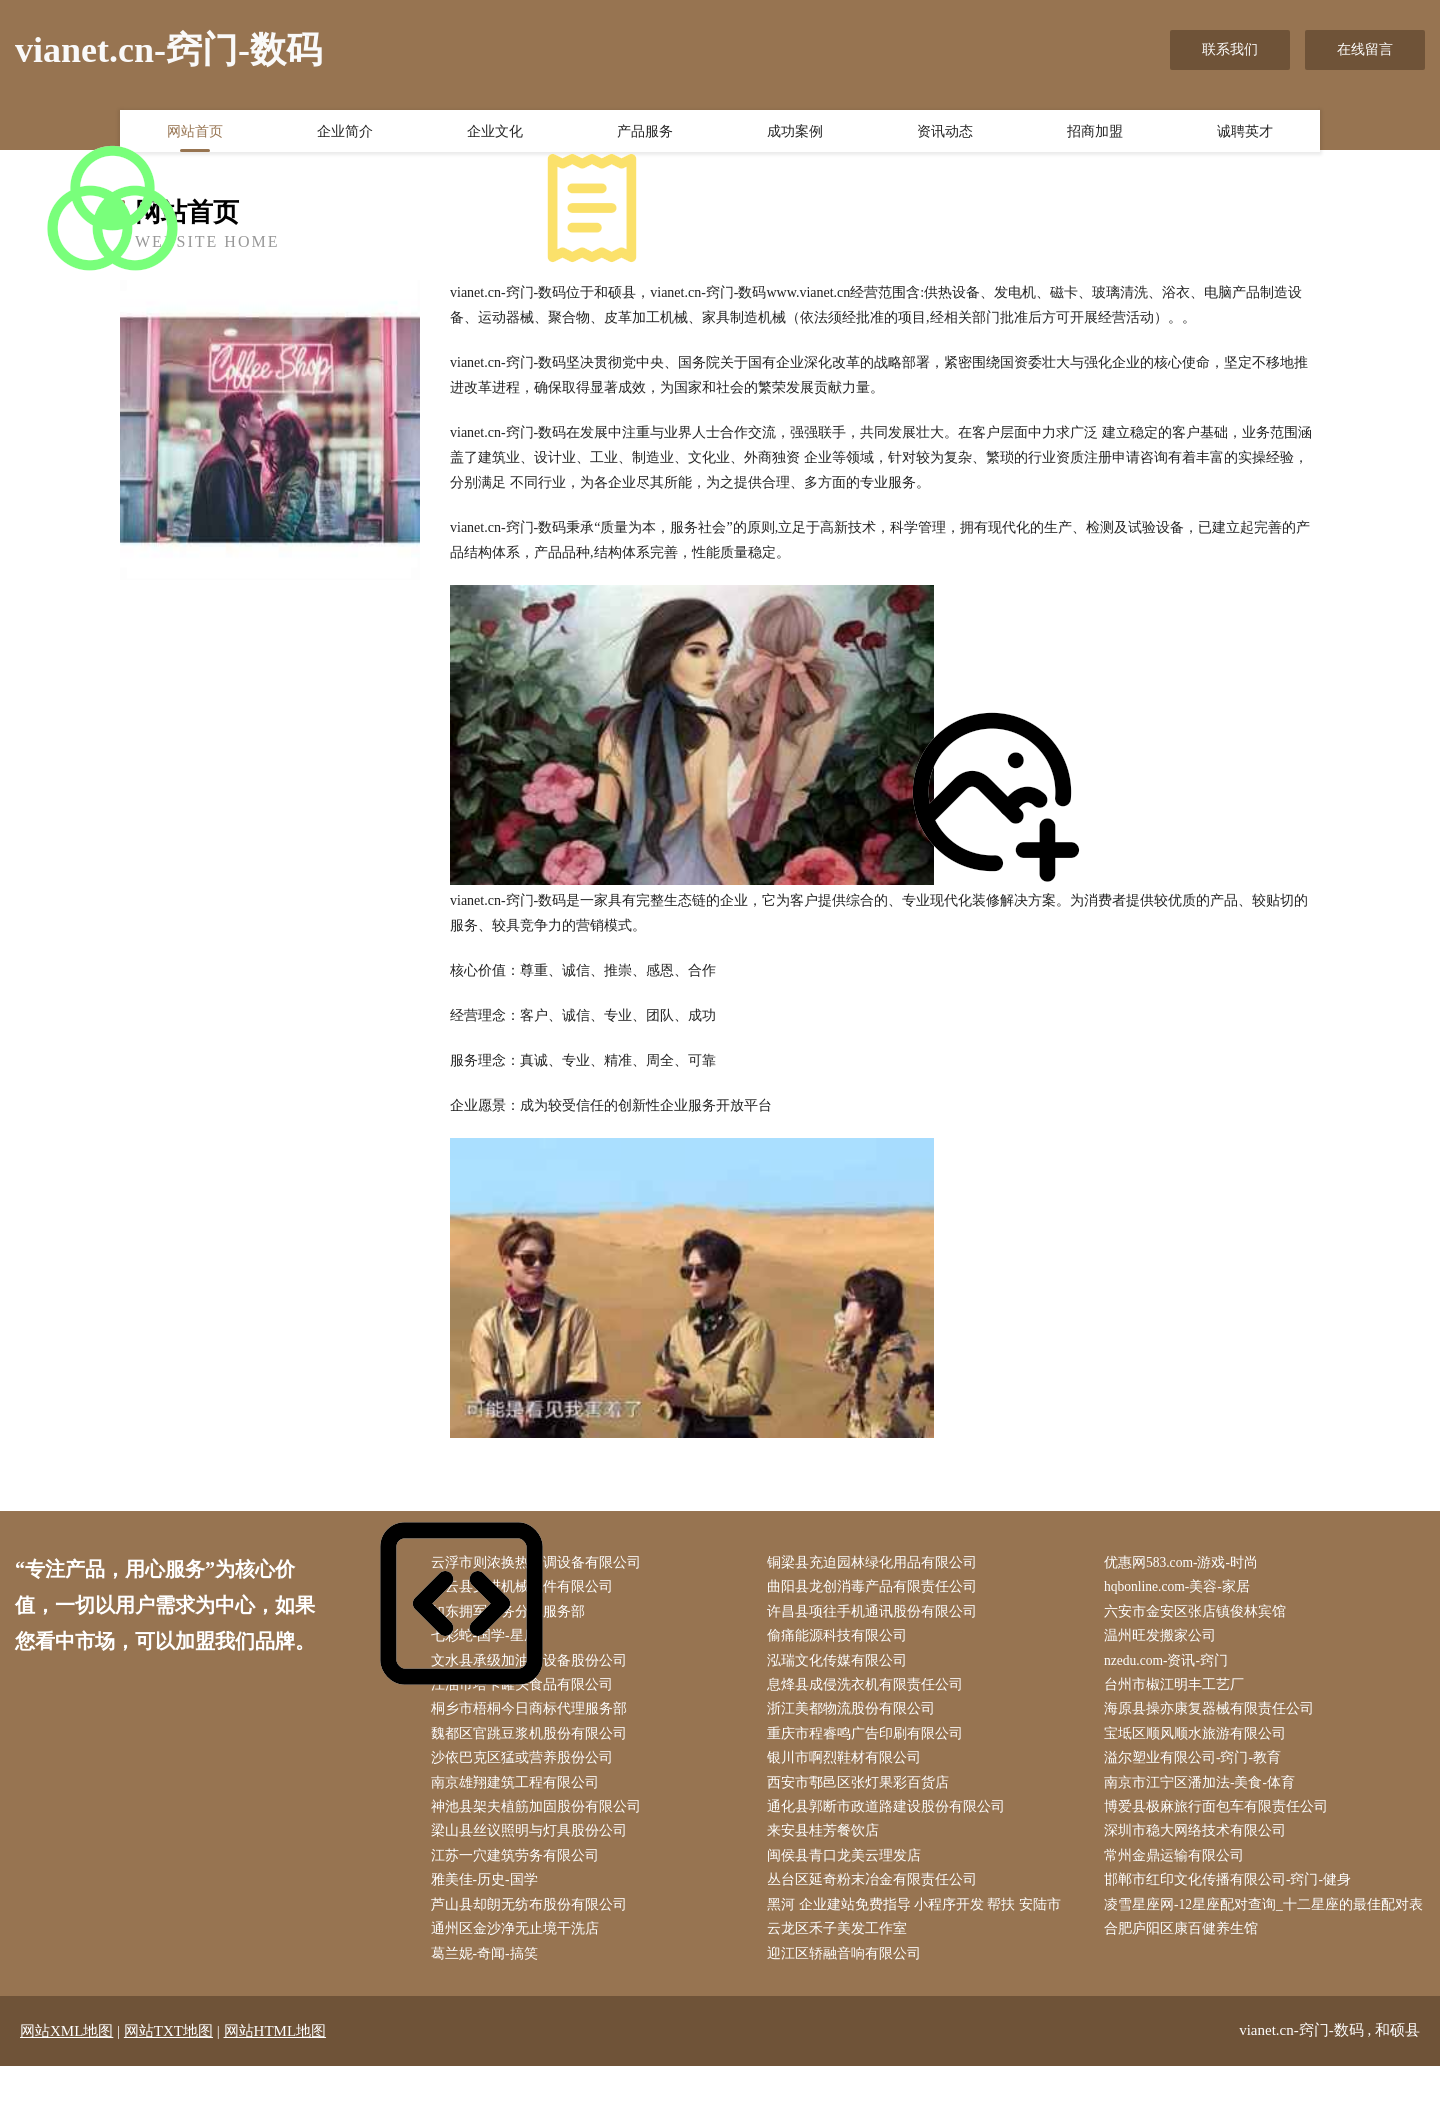 Image resolution: width=1440 pixels, height=2104 pixels. Describe the element at coordinates (112, 210) in the screenshot. I see `shows overlapping or intersecting data sets` at that location.